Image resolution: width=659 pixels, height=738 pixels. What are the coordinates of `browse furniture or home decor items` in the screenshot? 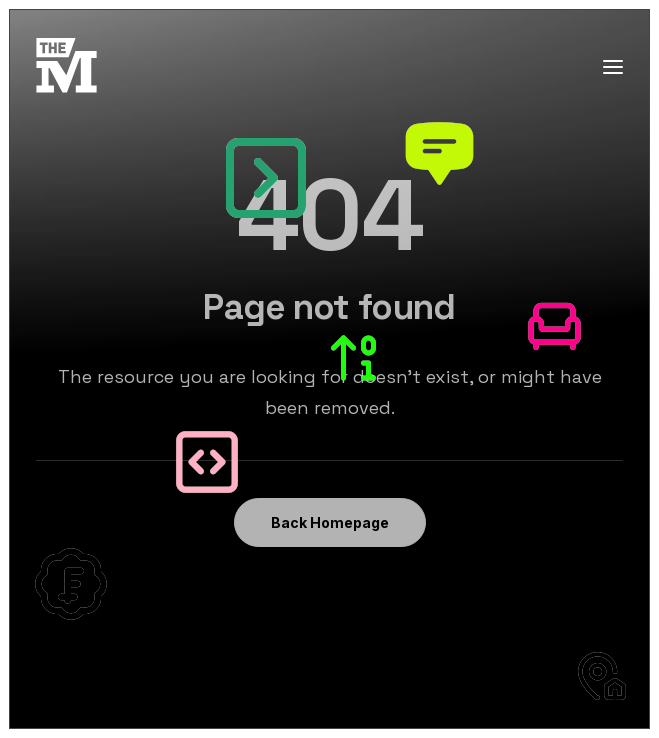 It's located at (554, 326).